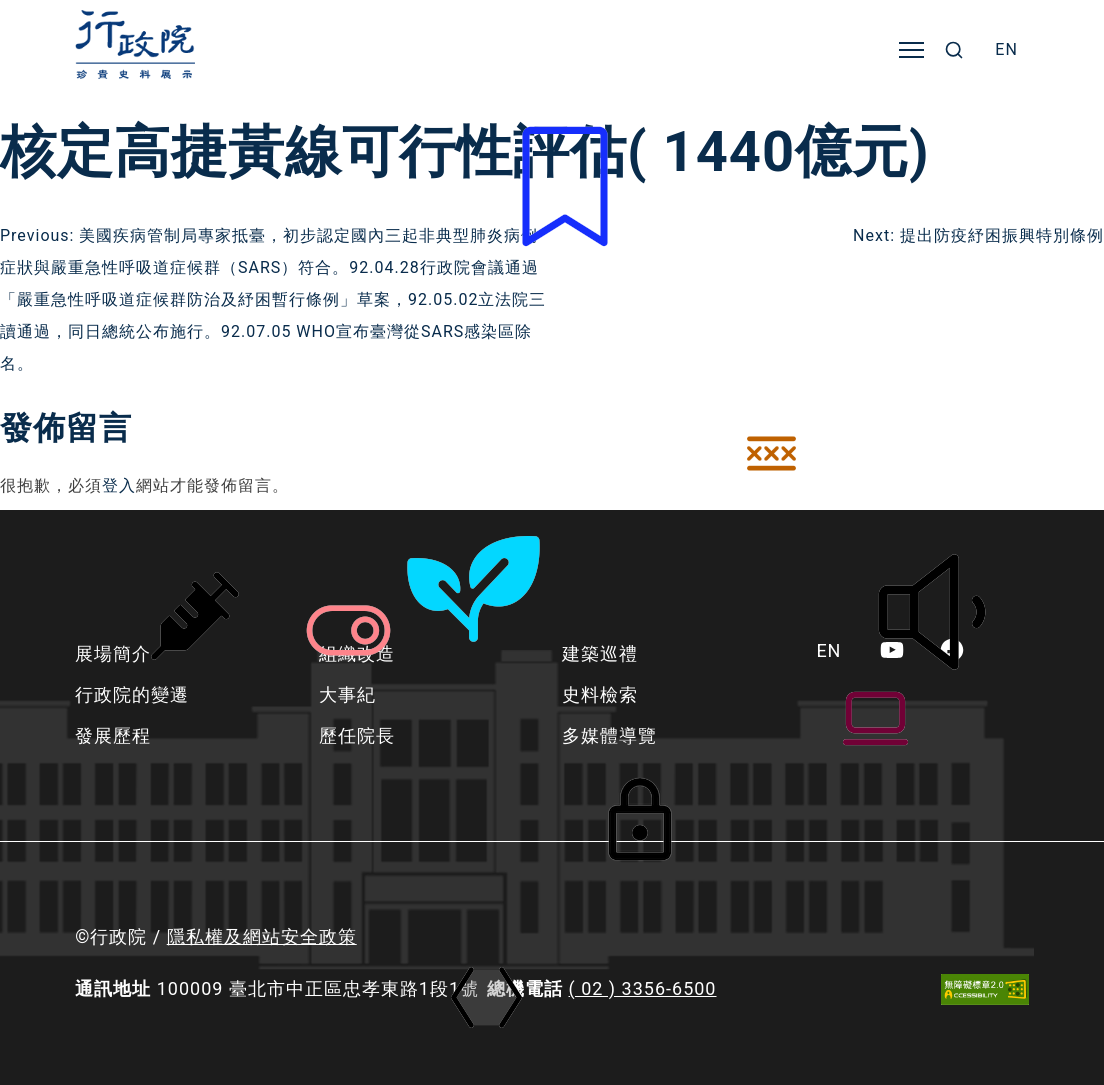 The width and height of the screenshot is (1104, 1085). What do you see at coordinates (195, 616) in the screenshot?
I see `access vaccination or medical records` at bounding box center [195, 616].